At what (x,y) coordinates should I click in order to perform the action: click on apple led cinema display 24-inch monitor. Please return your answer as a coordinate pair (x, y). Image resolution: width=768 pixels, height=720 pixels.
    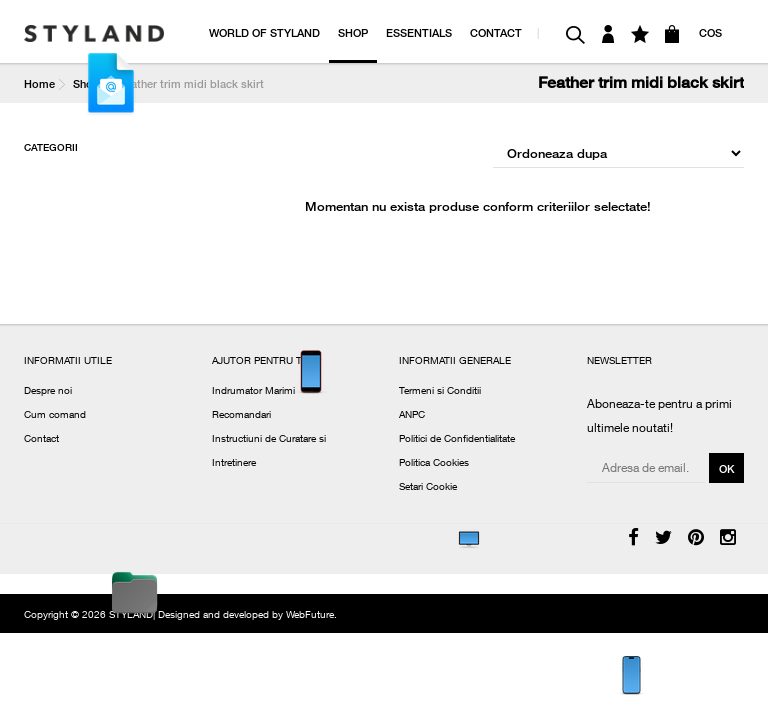
    Looking at the image, I should click on (469, 536).